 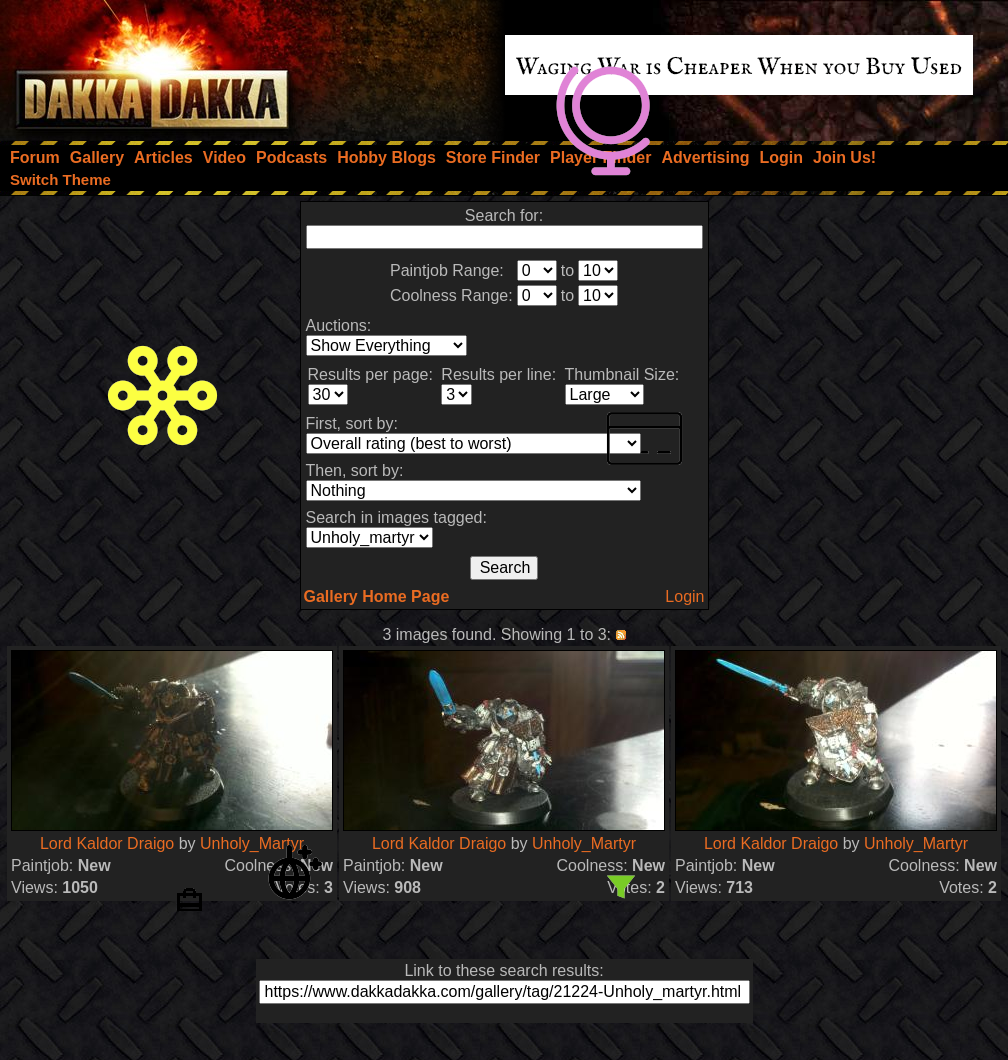 What do you see at coordinates (644, 438) in the screenshot?
I see `manage payment methods` at bounding box center [644, 438].